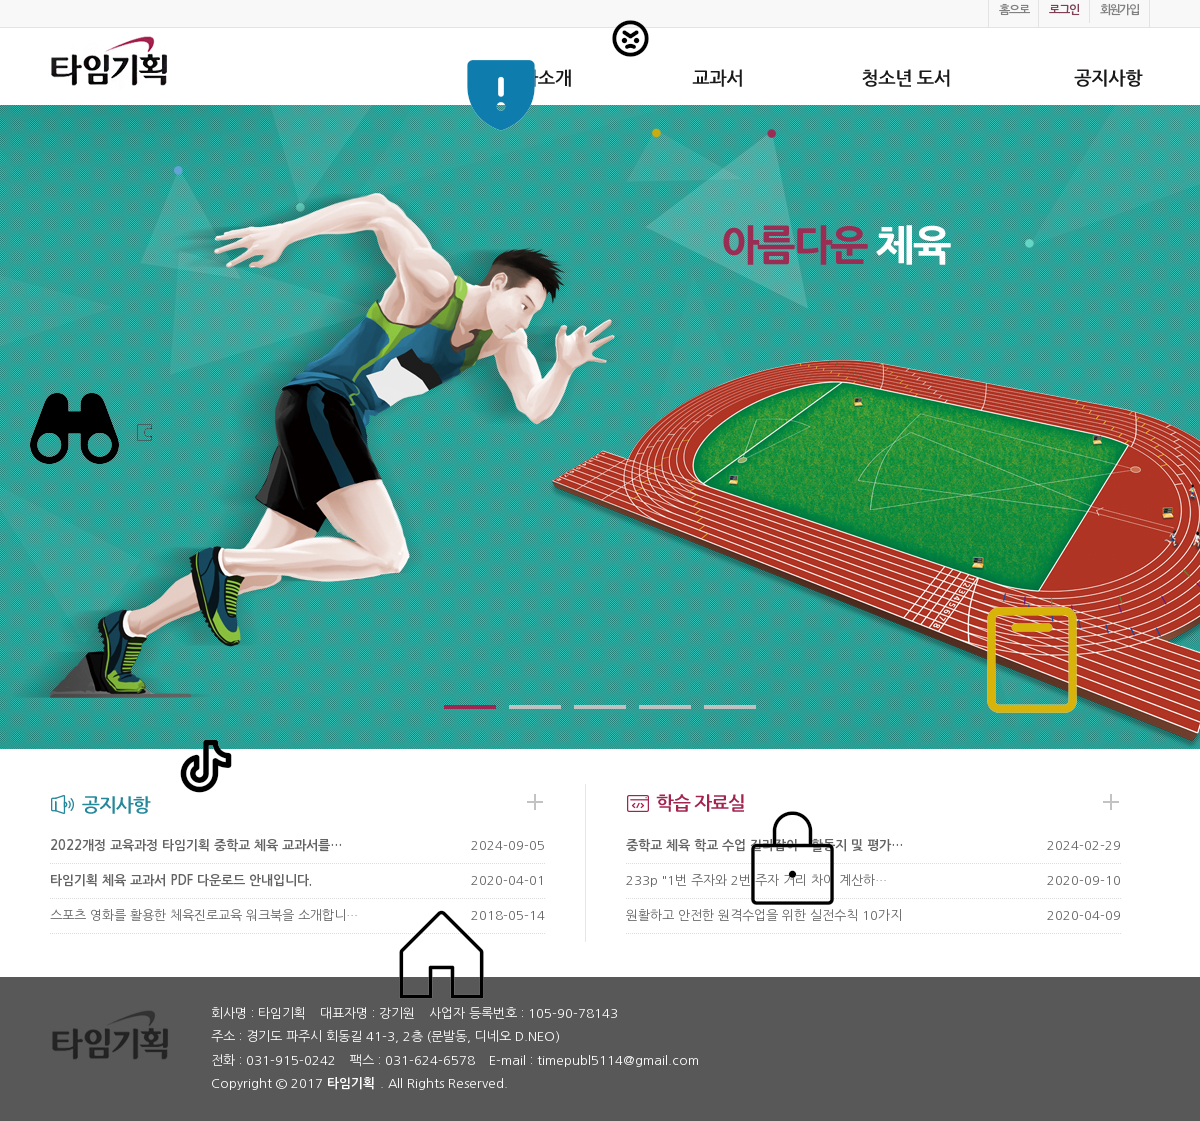 The height and width of the screenshot is (1121, 1200). Describe the element at coordinates (630, 38) in the screenshot. I see `report or flag negative content` at that location.